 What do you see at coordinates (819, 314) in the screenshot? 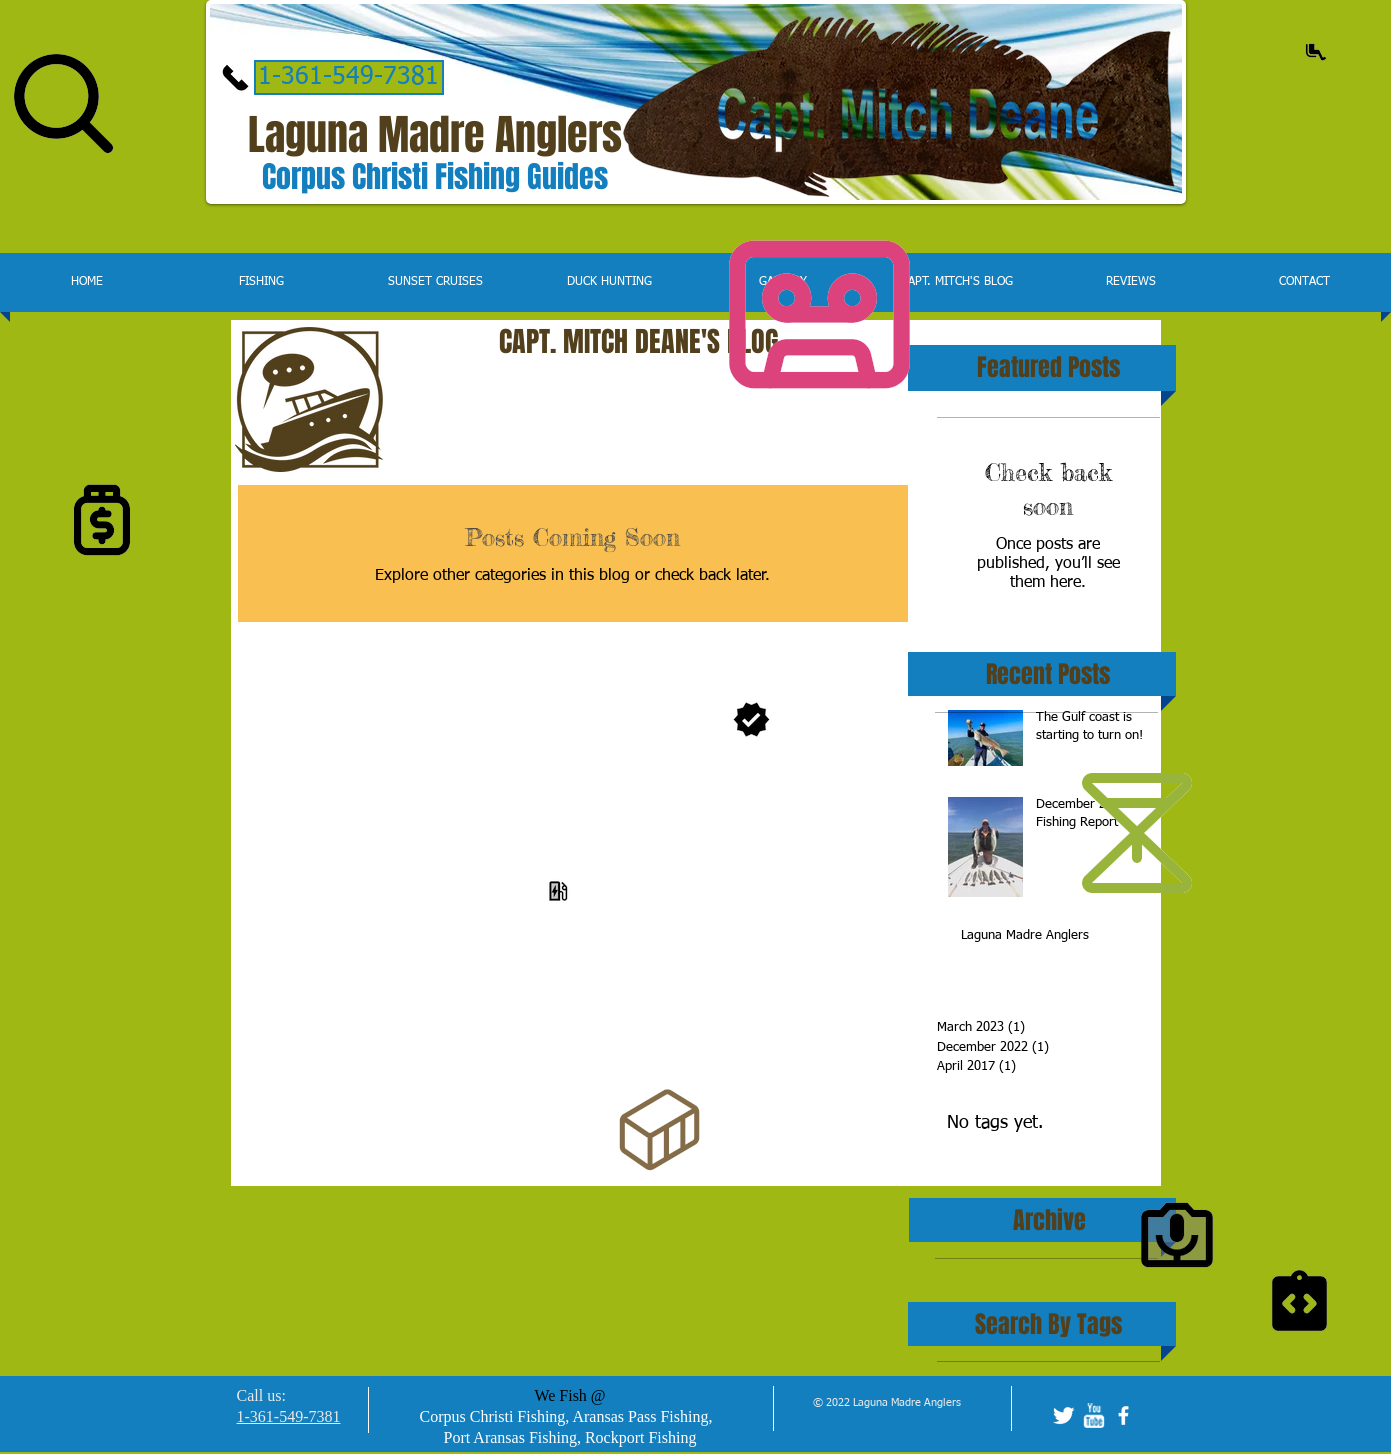
I see `access audio recordings or voice memos` at bounding box center [819, 314].